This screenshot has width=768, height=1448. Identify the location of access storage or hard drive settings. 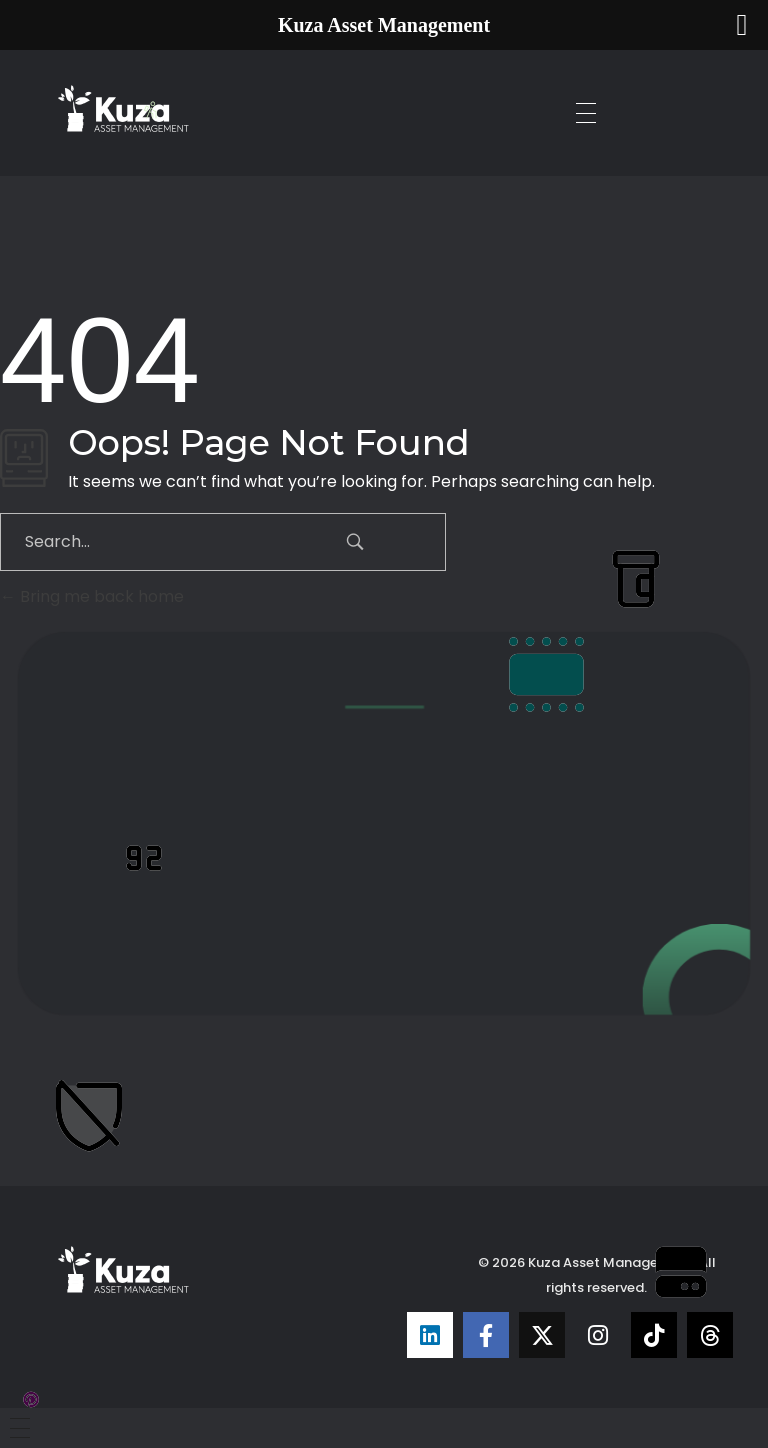
(681, 1272).